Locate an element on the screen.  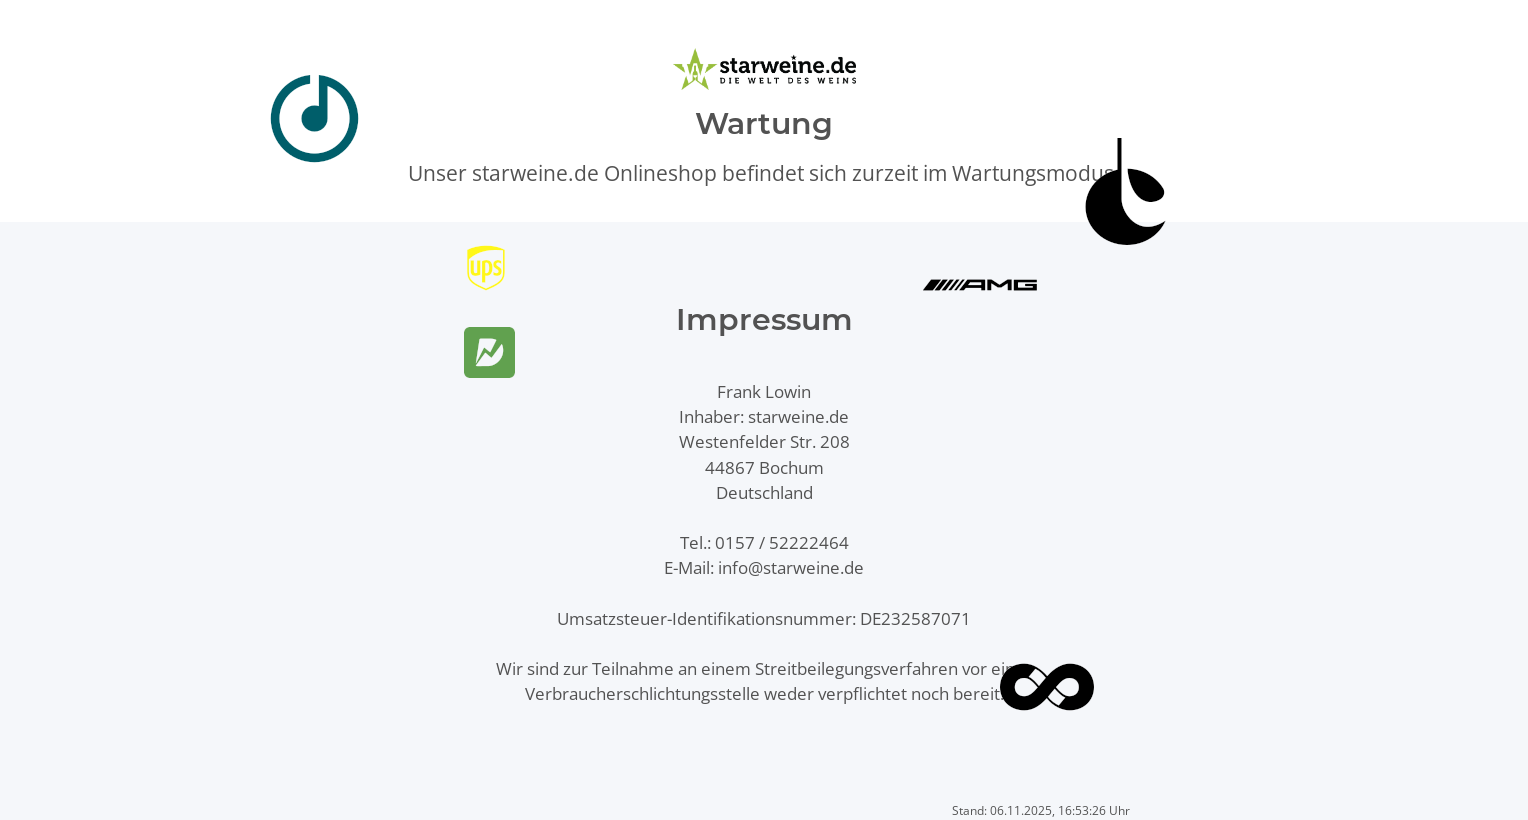
play or browse music library is located at coordinates (314, 118).